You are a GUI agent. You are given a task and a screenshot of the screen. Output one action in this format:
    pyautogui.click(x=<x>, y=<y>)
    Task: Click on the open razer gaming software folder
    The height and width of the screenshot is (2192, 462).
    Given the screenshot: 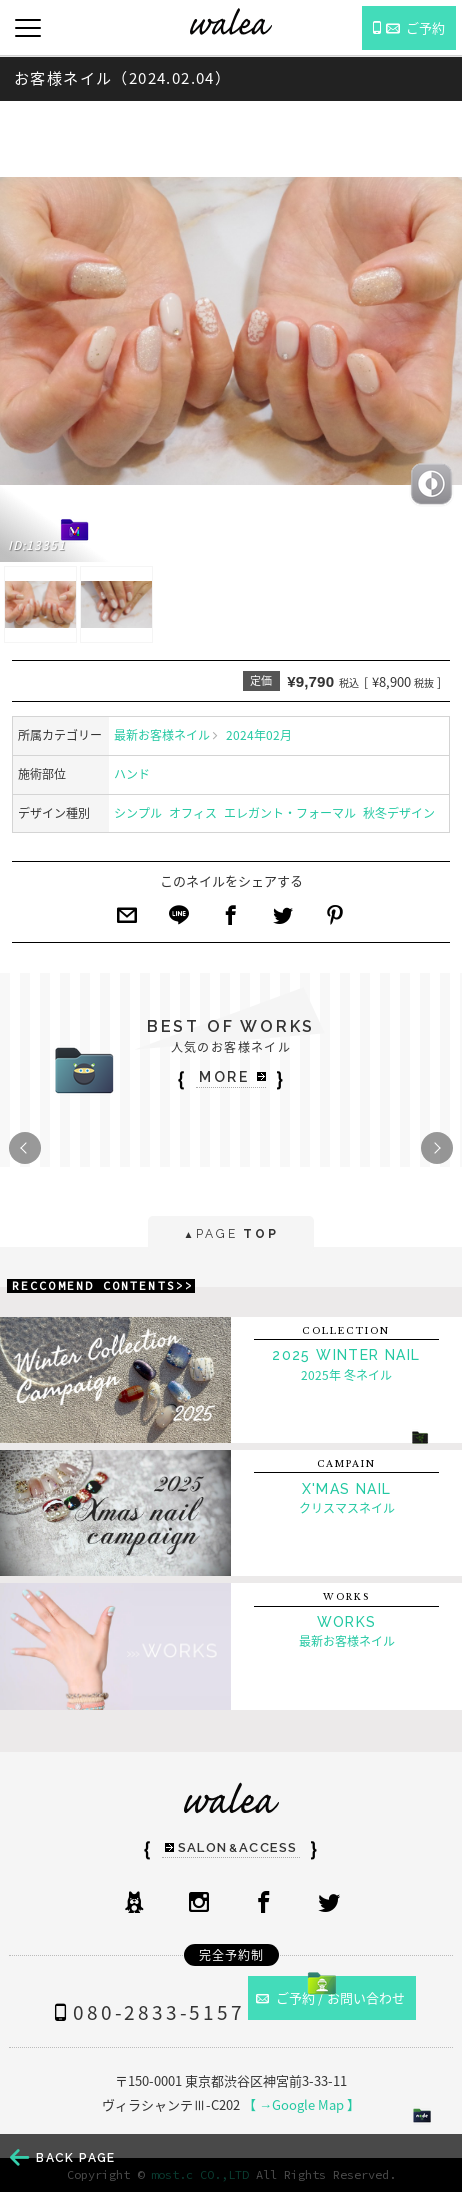 What is the action you would take?
    pyautogui.click(x=420, y=1438)
    